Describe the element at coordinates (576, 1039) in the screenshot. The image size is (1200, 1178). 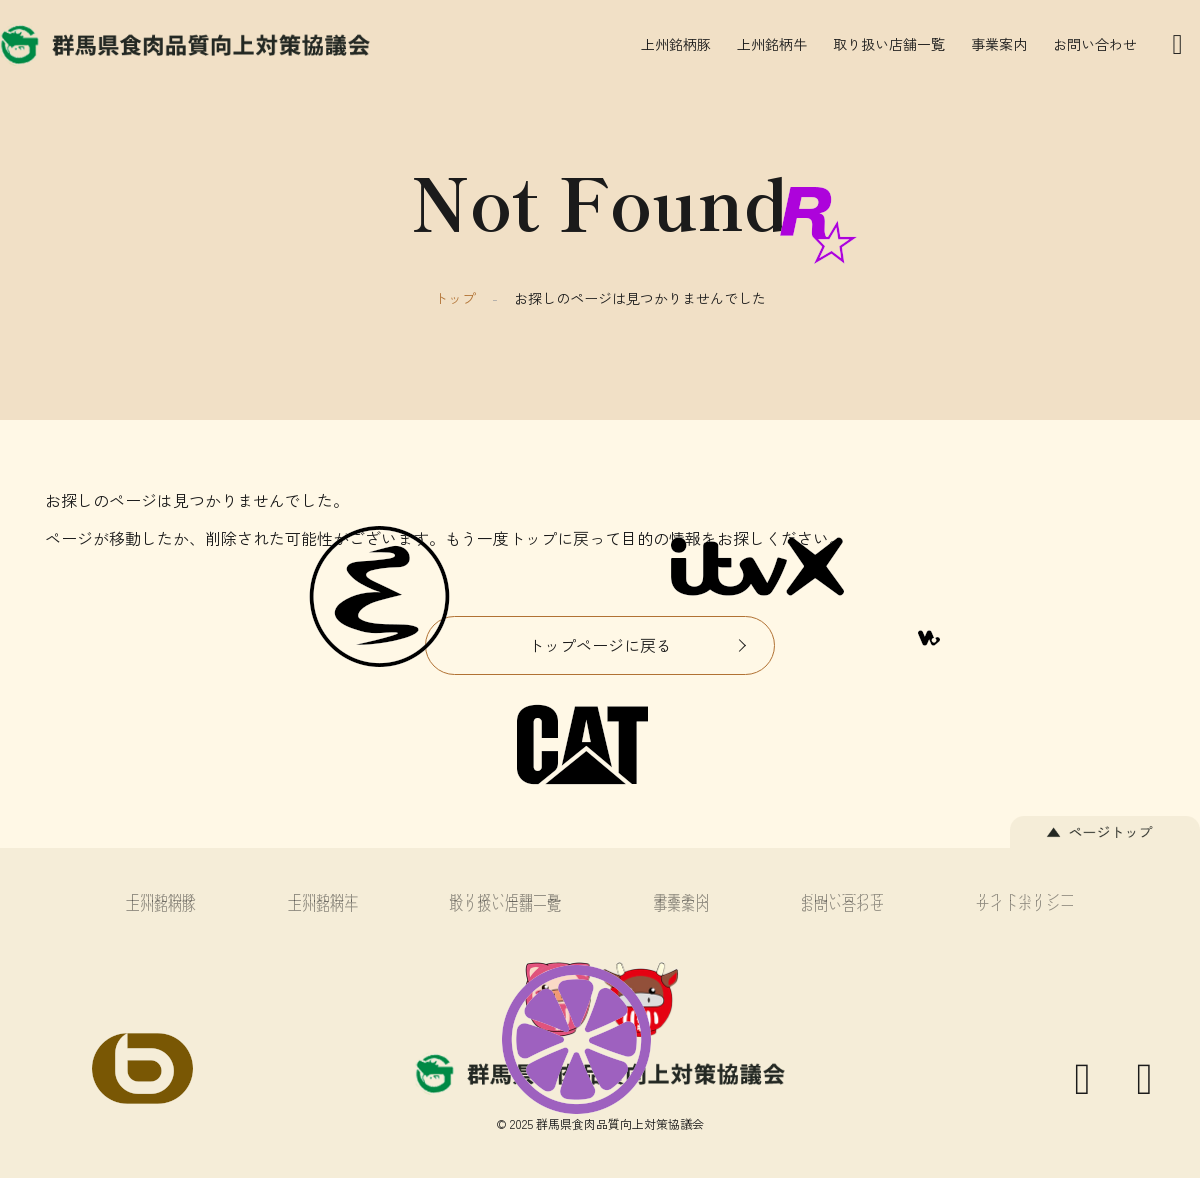
I see `juce audio framework logo` at that location.